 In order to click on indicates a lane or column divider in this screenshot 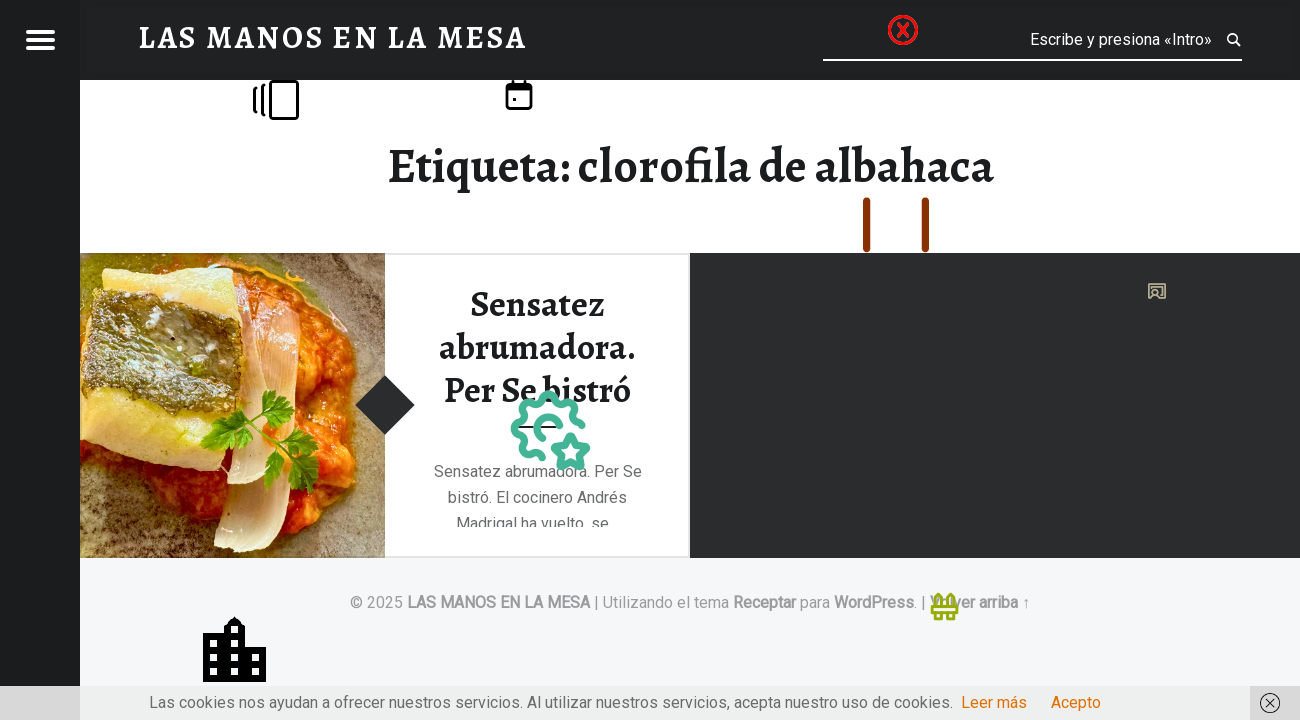, I will do `click(896, 223)`.